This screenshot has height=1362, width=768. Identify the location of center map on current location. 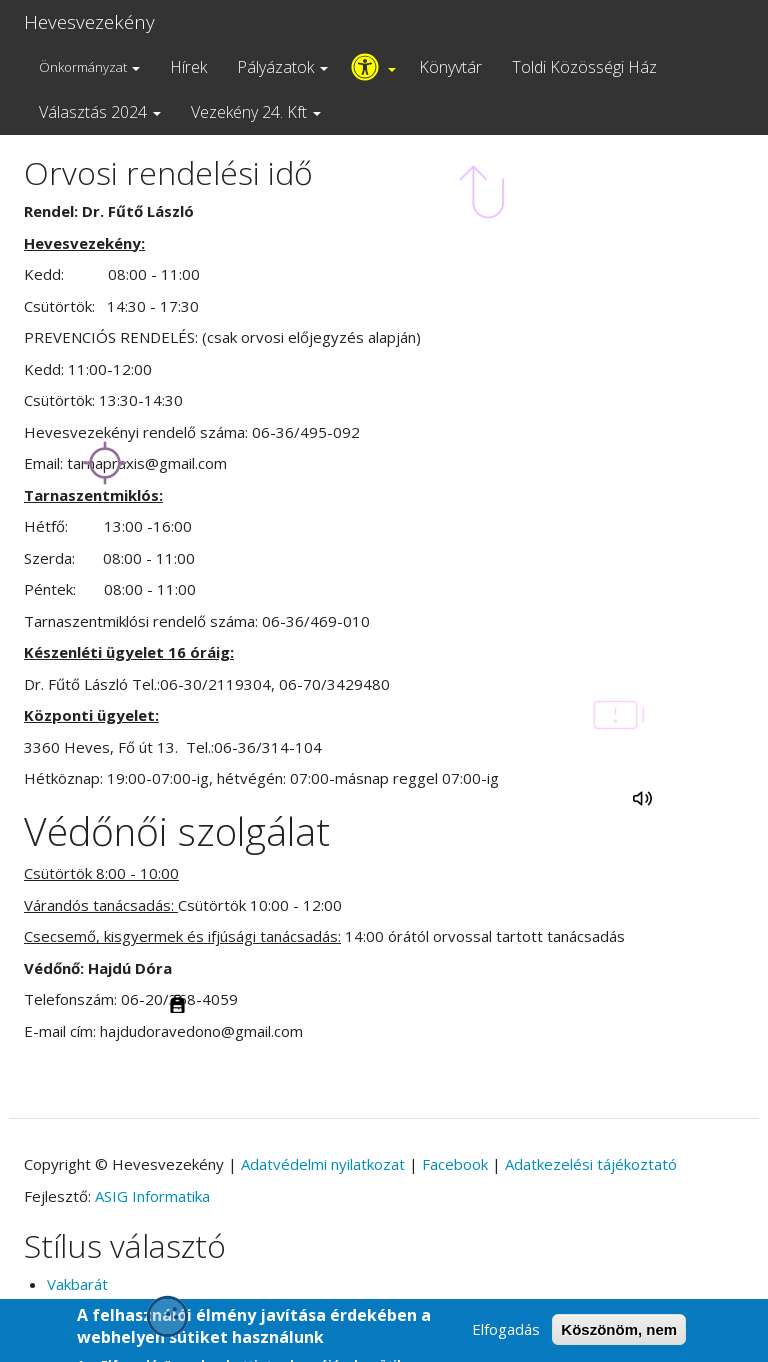
(105, 463).